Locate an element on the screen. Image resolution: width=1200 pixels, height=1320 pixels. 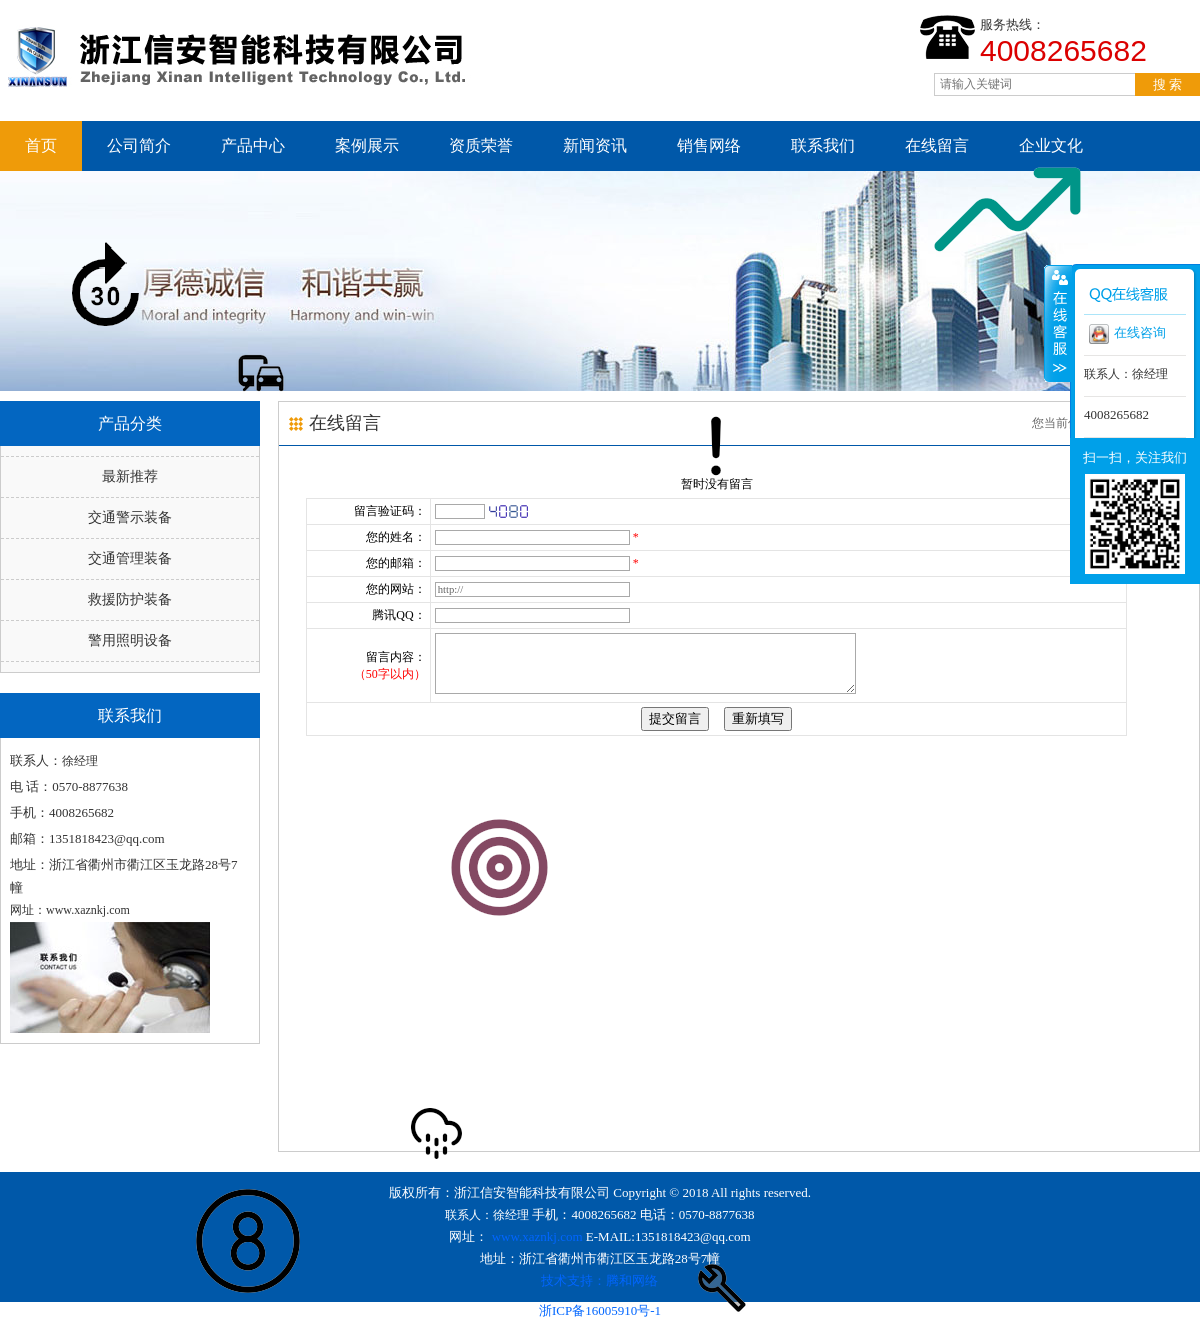
indicates light rain or drizzle in weather forecast is located at coordinates (436, 1133).